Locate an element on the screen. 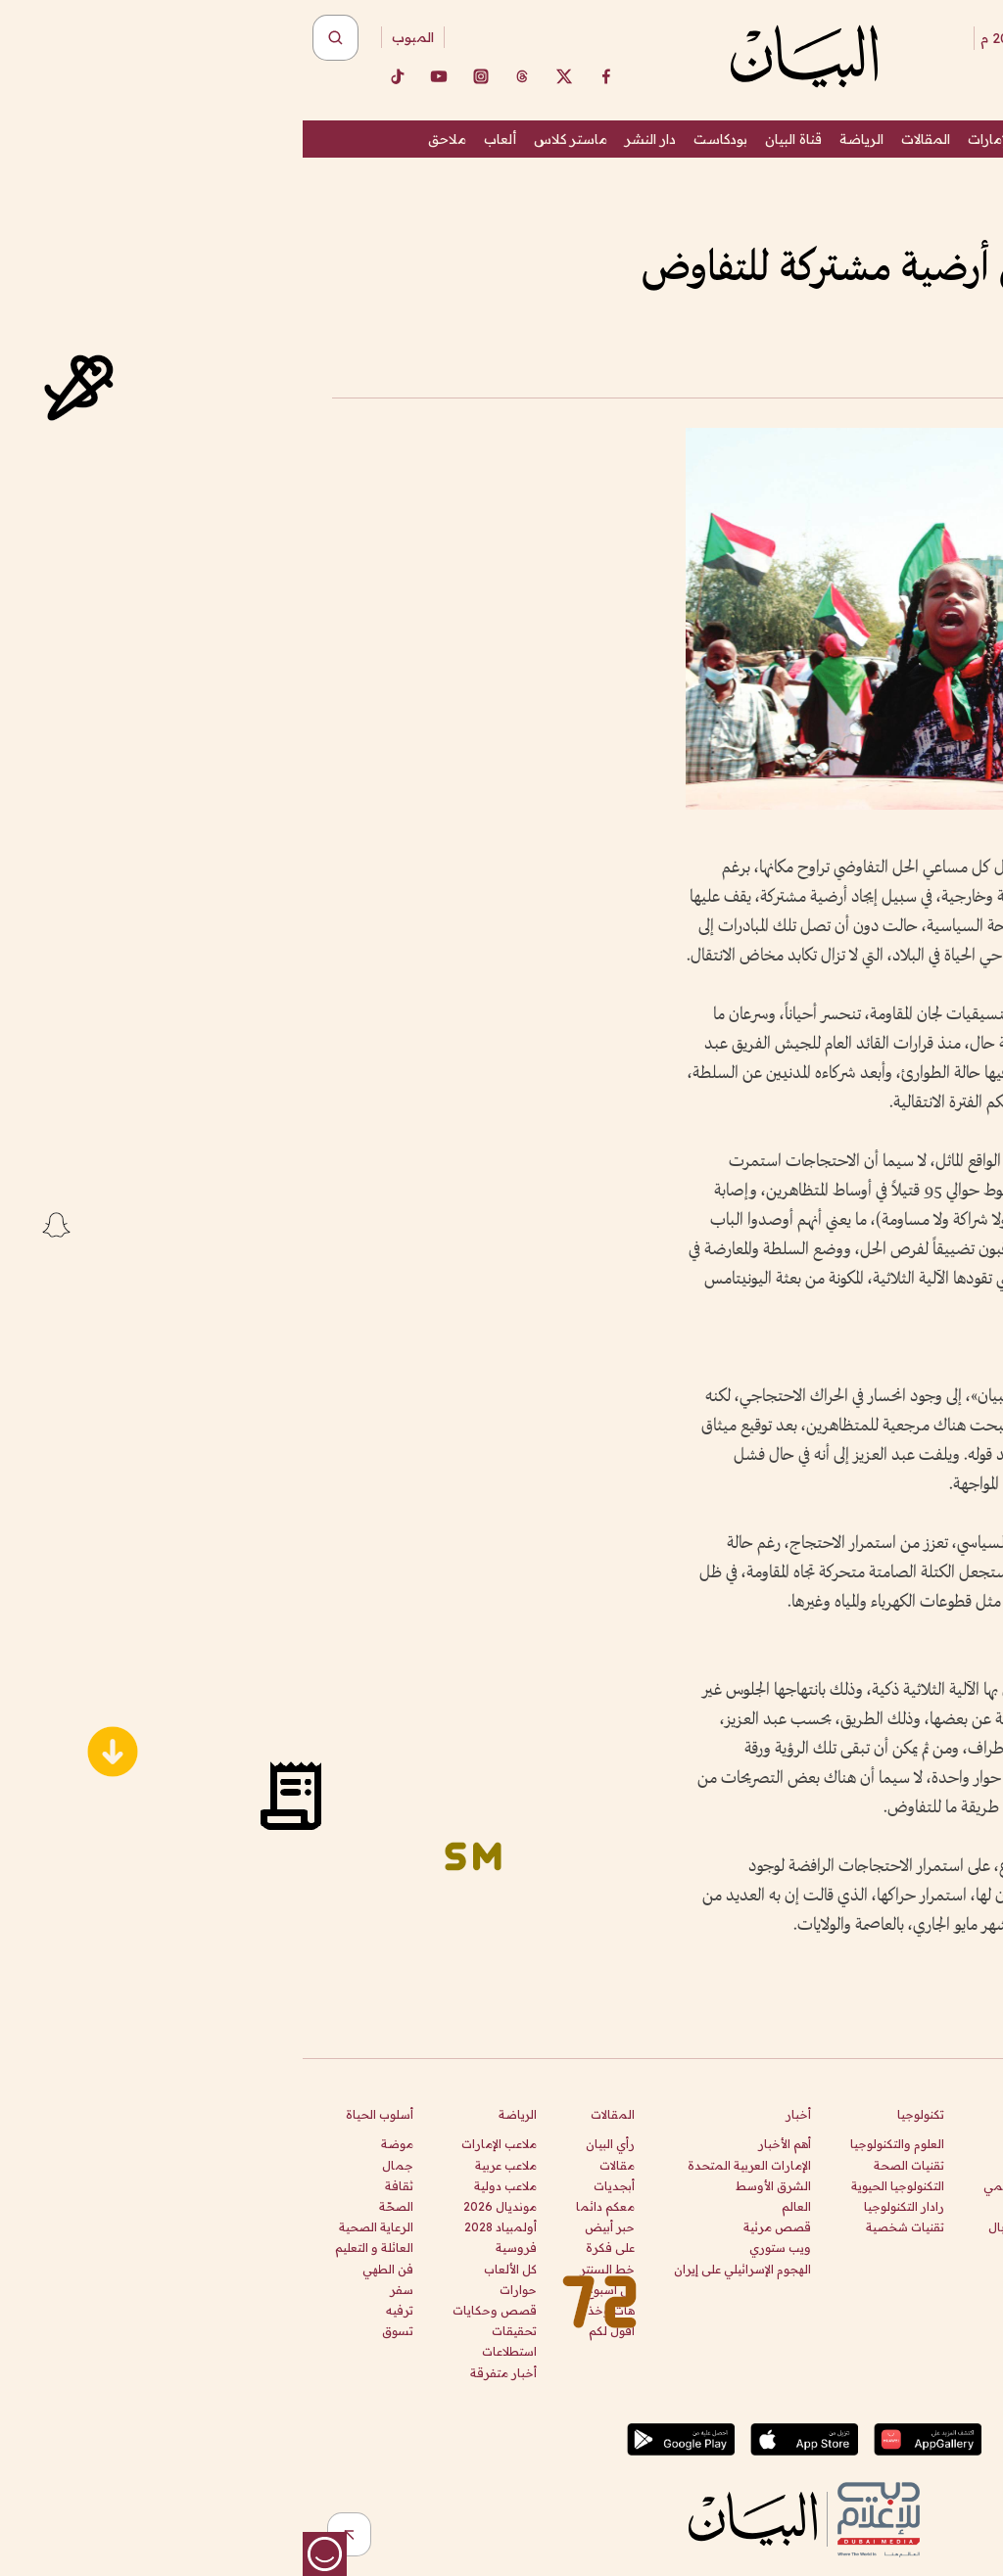  download a file or content is located at coordinates (113, 1752).